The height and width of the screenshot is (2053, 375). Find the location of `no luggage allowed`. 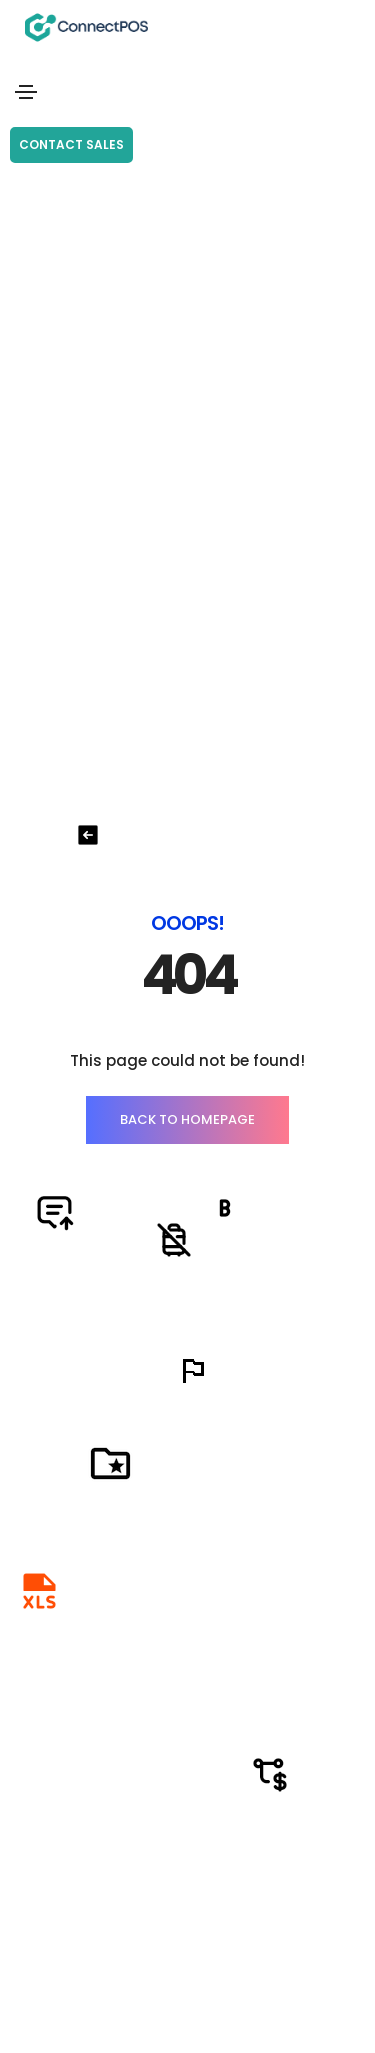

no luggage allowed is located at coordinates (174, 1240).